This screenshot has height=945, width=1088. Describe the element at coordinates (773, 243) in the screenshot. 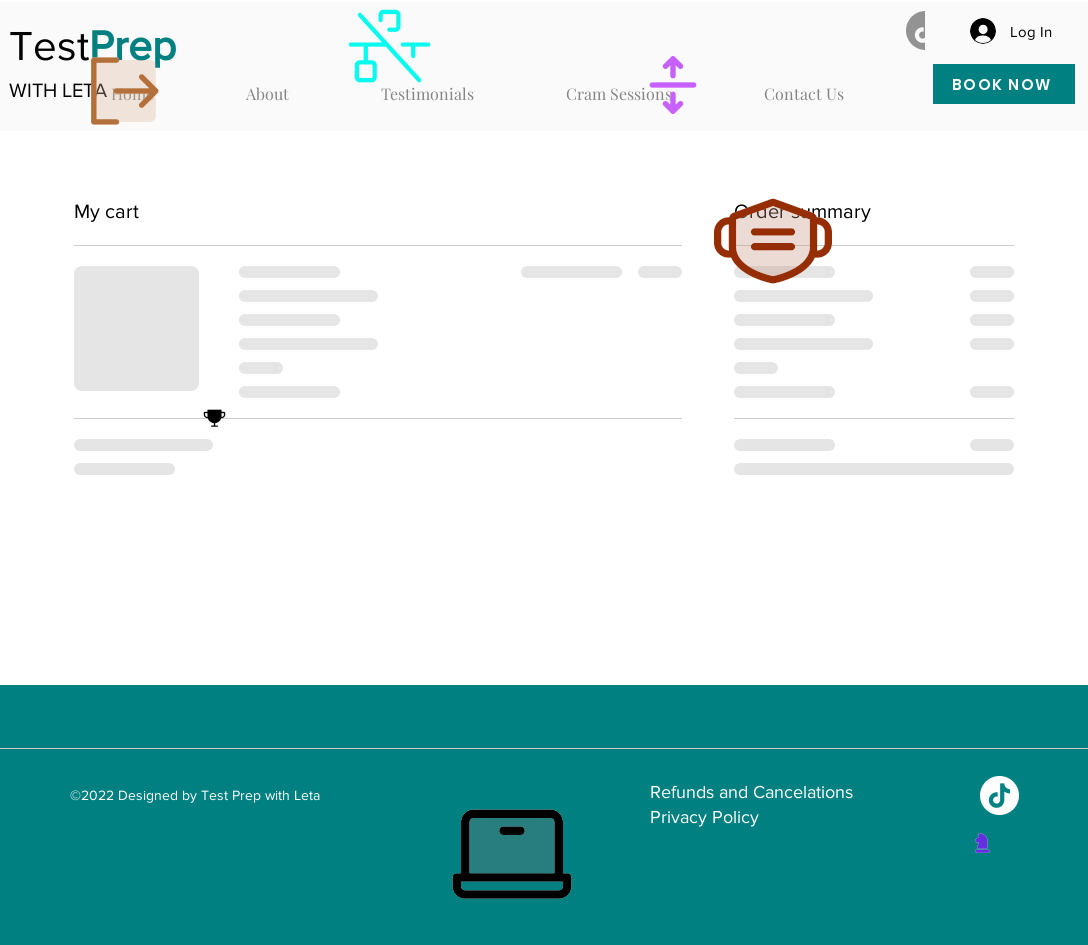

I see `health and safety guidelines or requirements` at that location.